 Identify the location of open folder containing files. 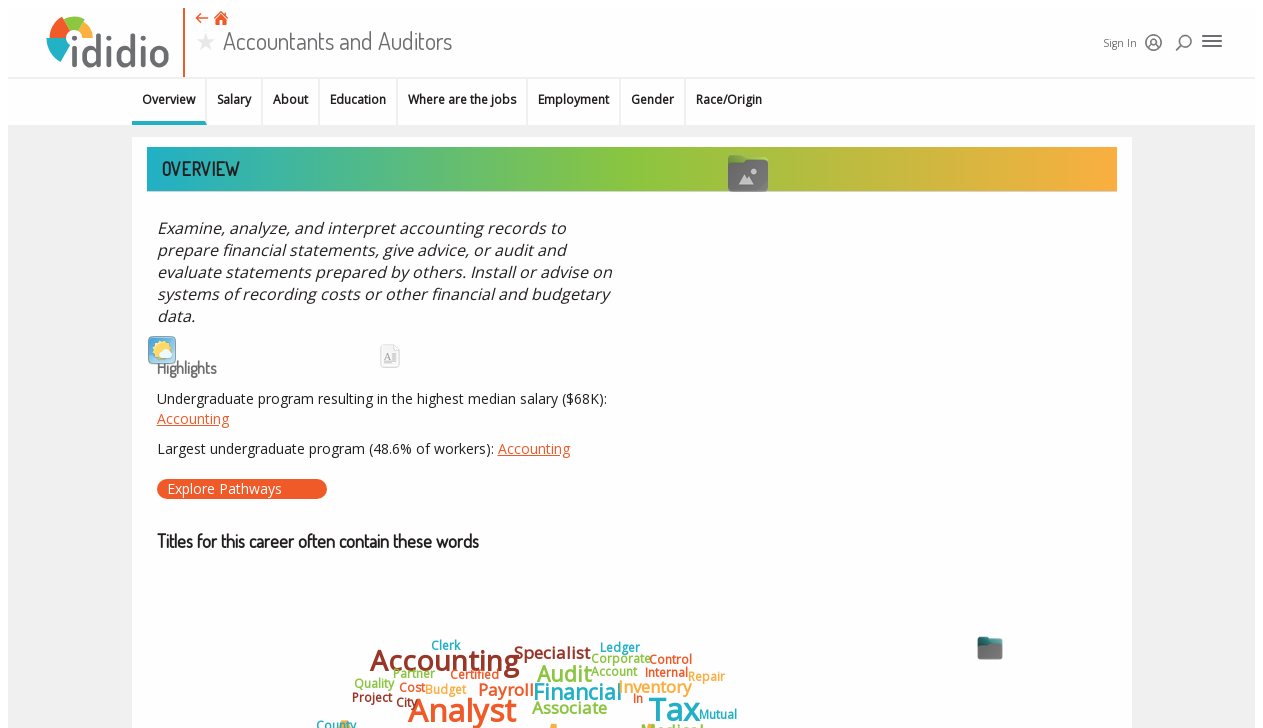
(990, 648).